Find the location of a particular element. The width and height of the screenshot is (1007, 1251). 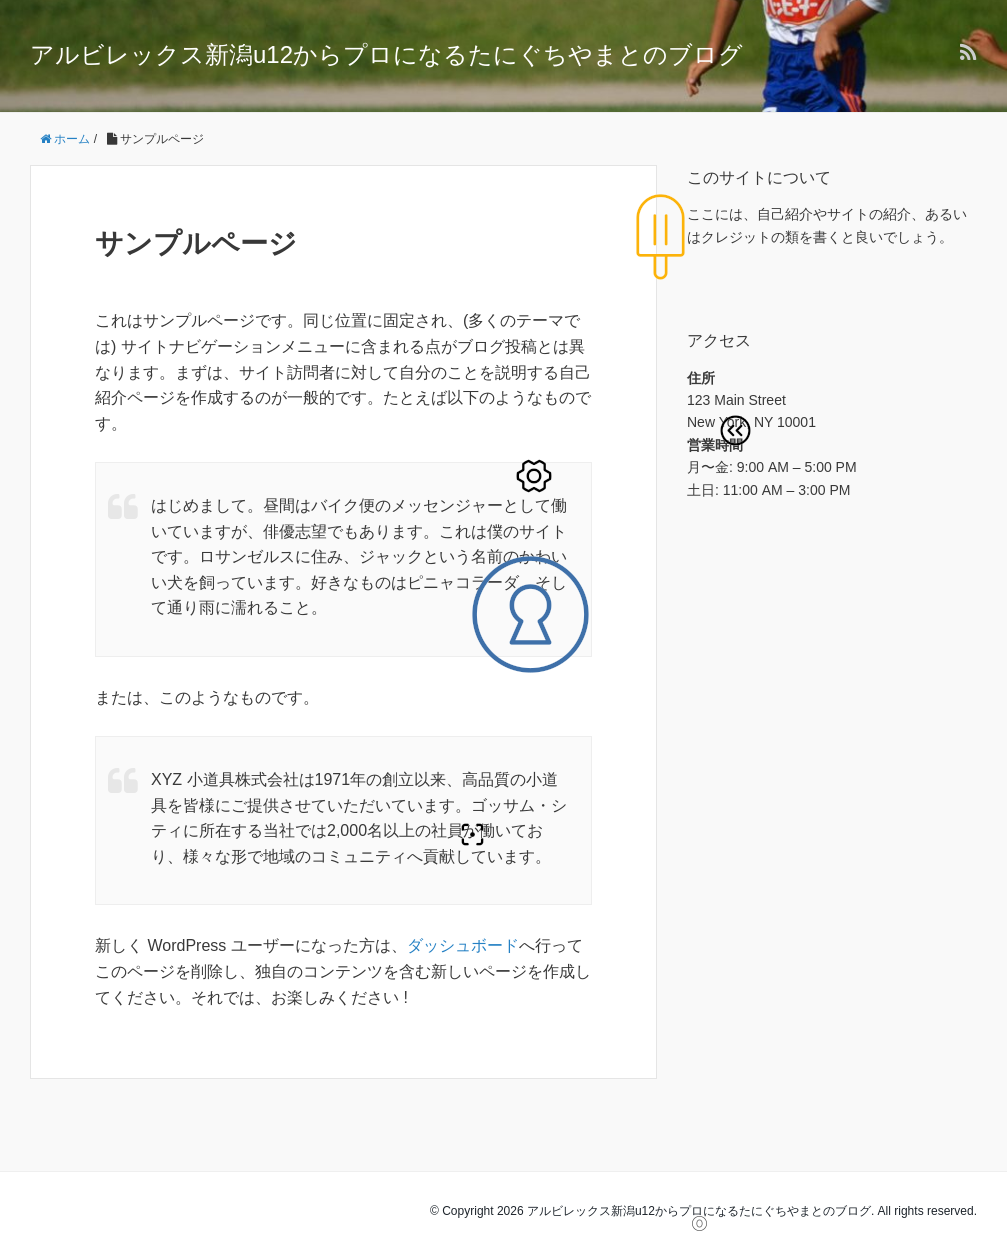

indicates zero items or empty count is located at coordinates (699, 1223).